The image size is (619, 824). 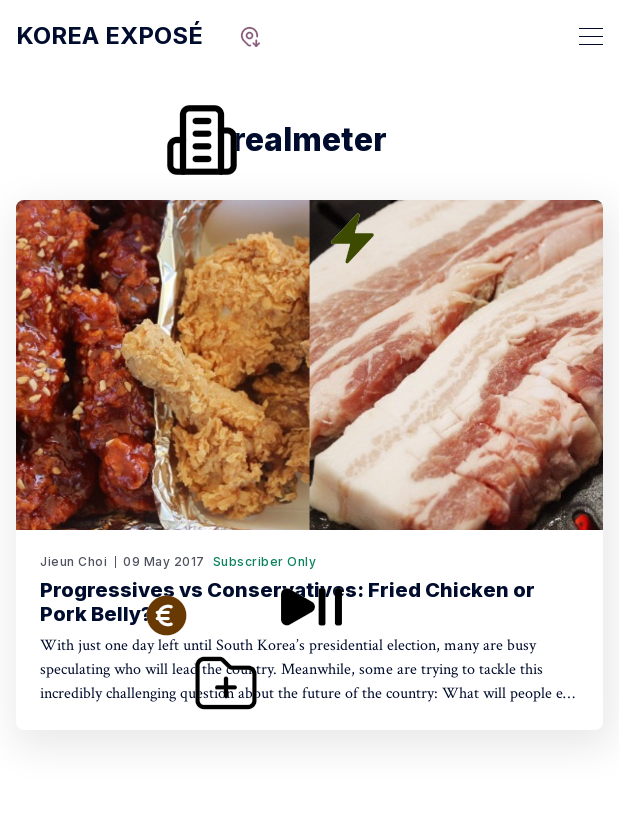 I want to click on indicates flash or lightning mode is enabled, so click(x=352, y=238).